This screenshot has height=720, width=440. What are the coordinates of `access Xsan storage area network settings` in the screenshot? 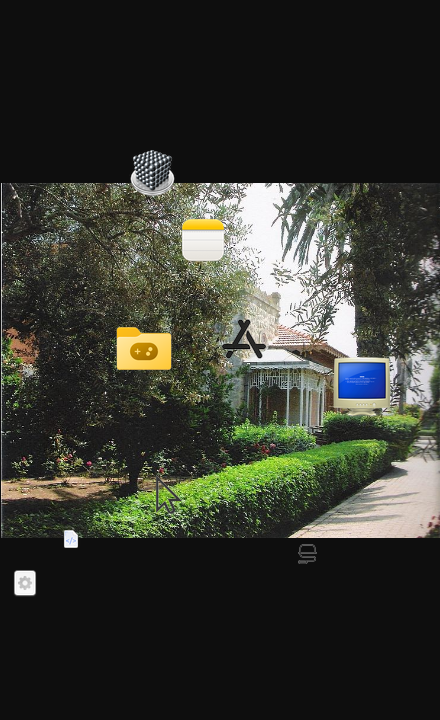 It's located at (152, 173).